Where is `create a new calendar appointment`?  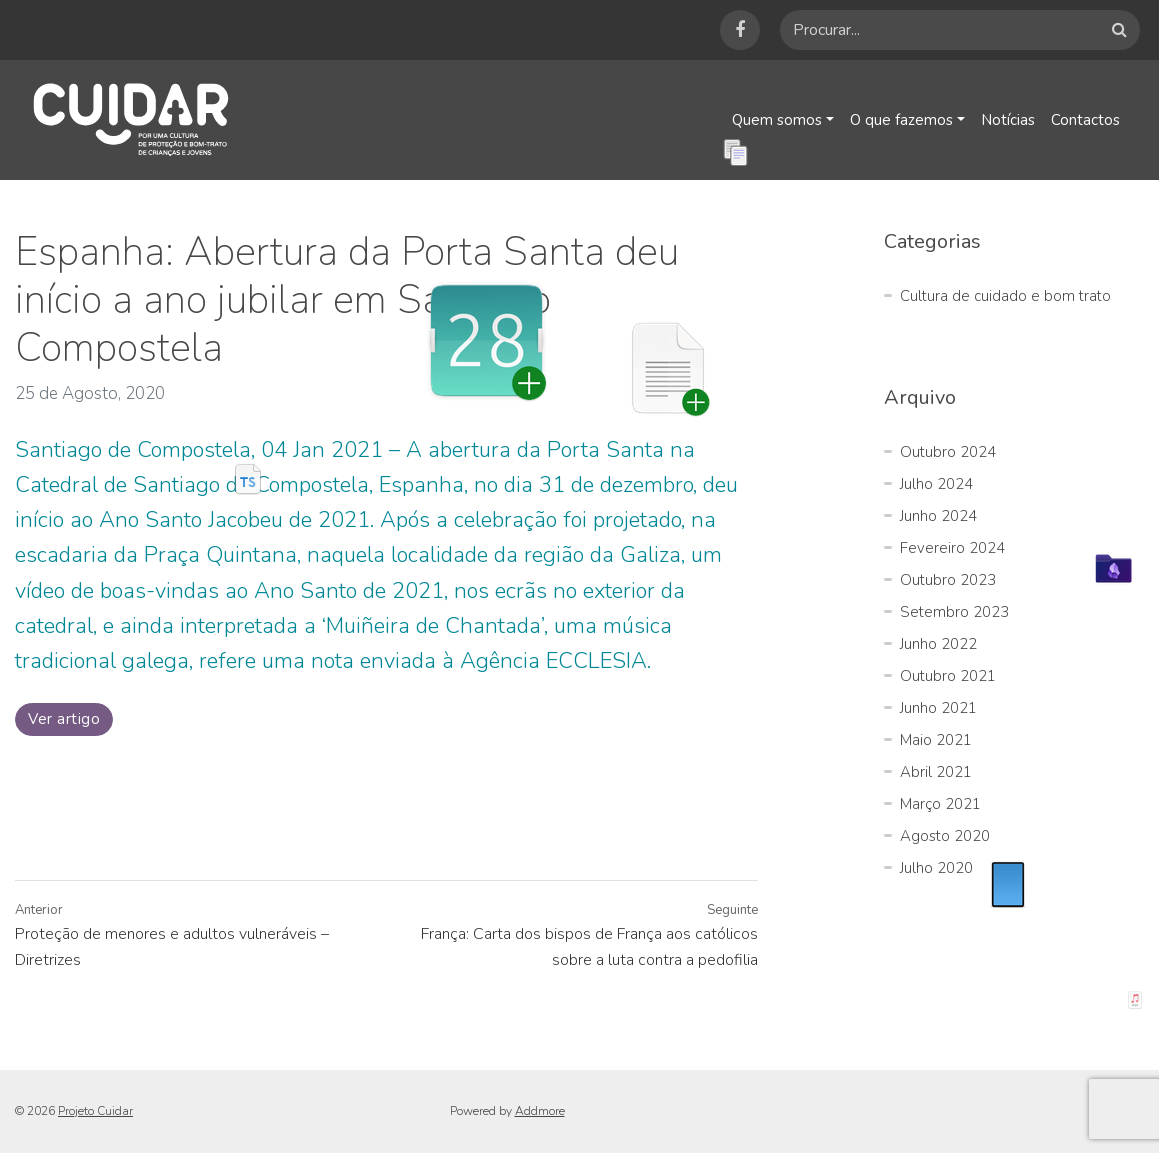 create a new calendar appointment is located at coordinates (486, 340).